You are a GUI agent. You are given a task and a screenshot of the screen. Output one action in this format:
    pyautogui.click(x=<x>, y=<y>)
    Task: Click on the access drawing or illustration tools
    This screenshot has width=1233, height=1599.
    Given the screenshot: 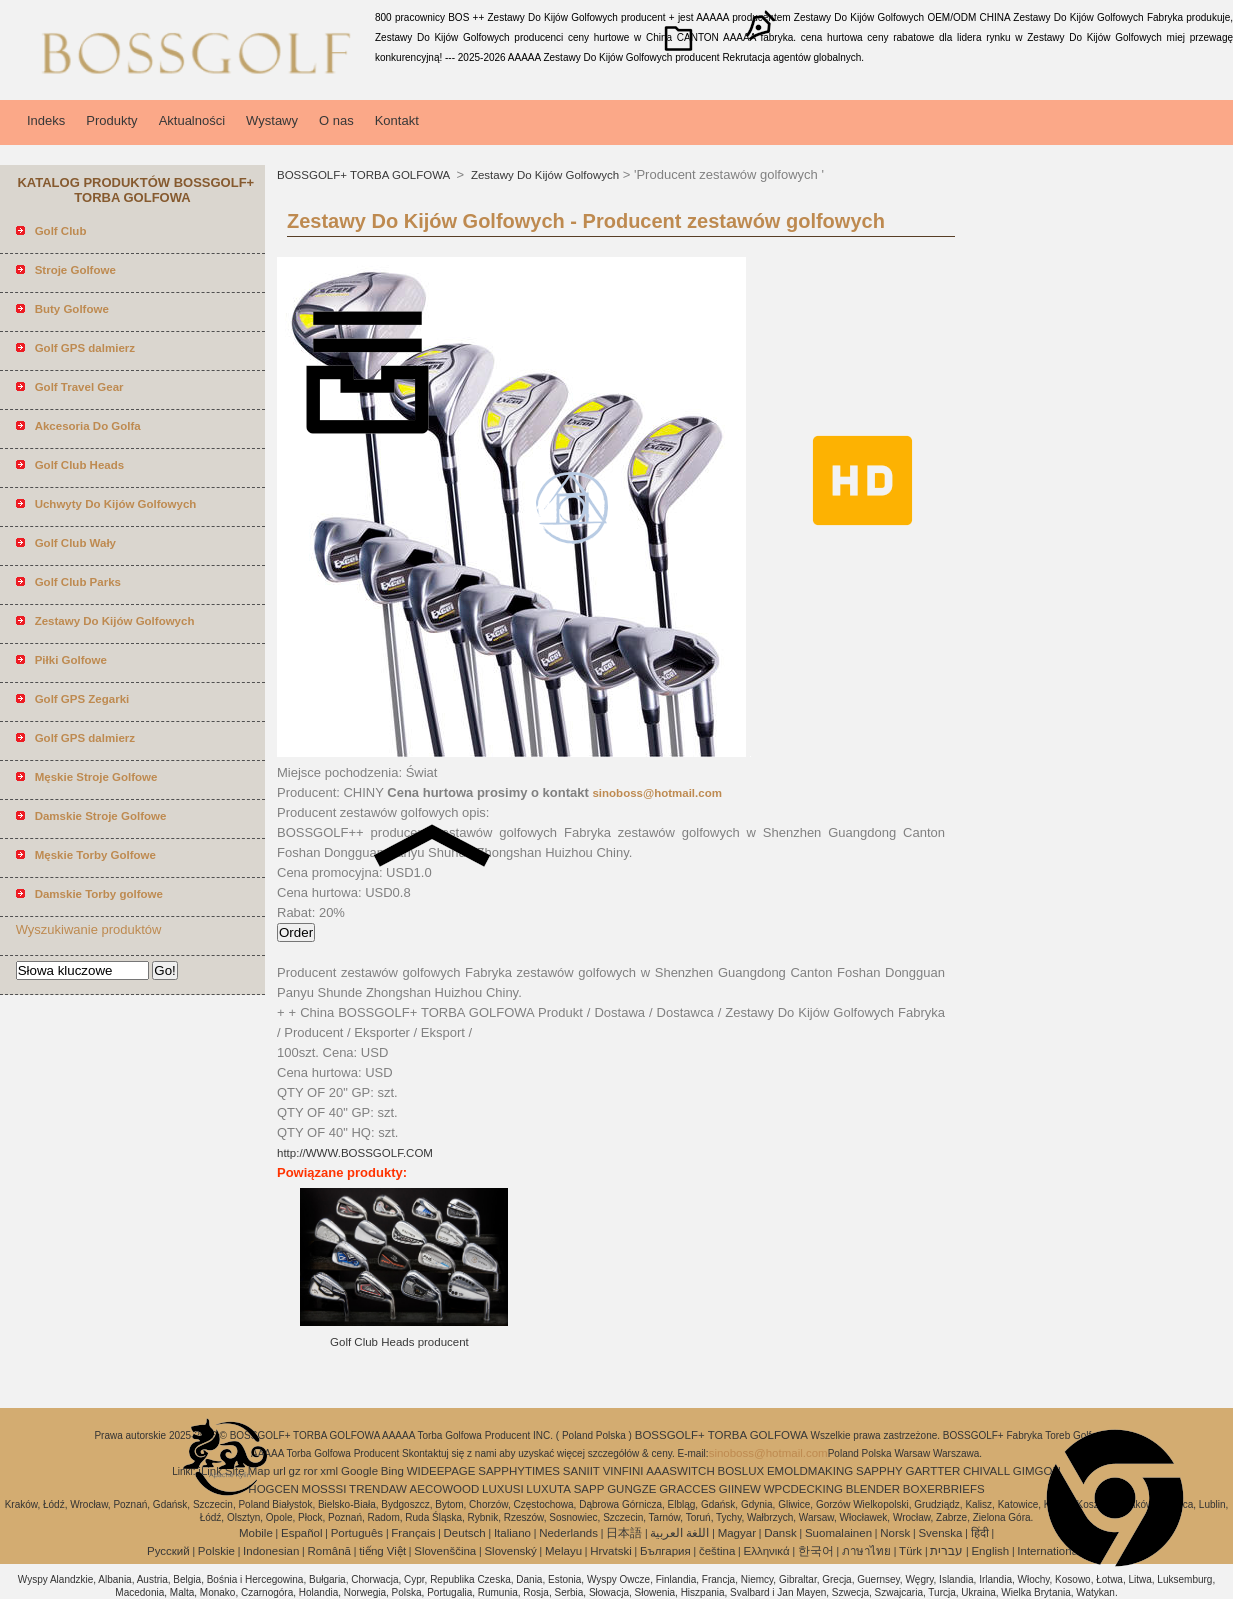 What is the action you would take?
    pyautogui.click(x=759, y=26)
    